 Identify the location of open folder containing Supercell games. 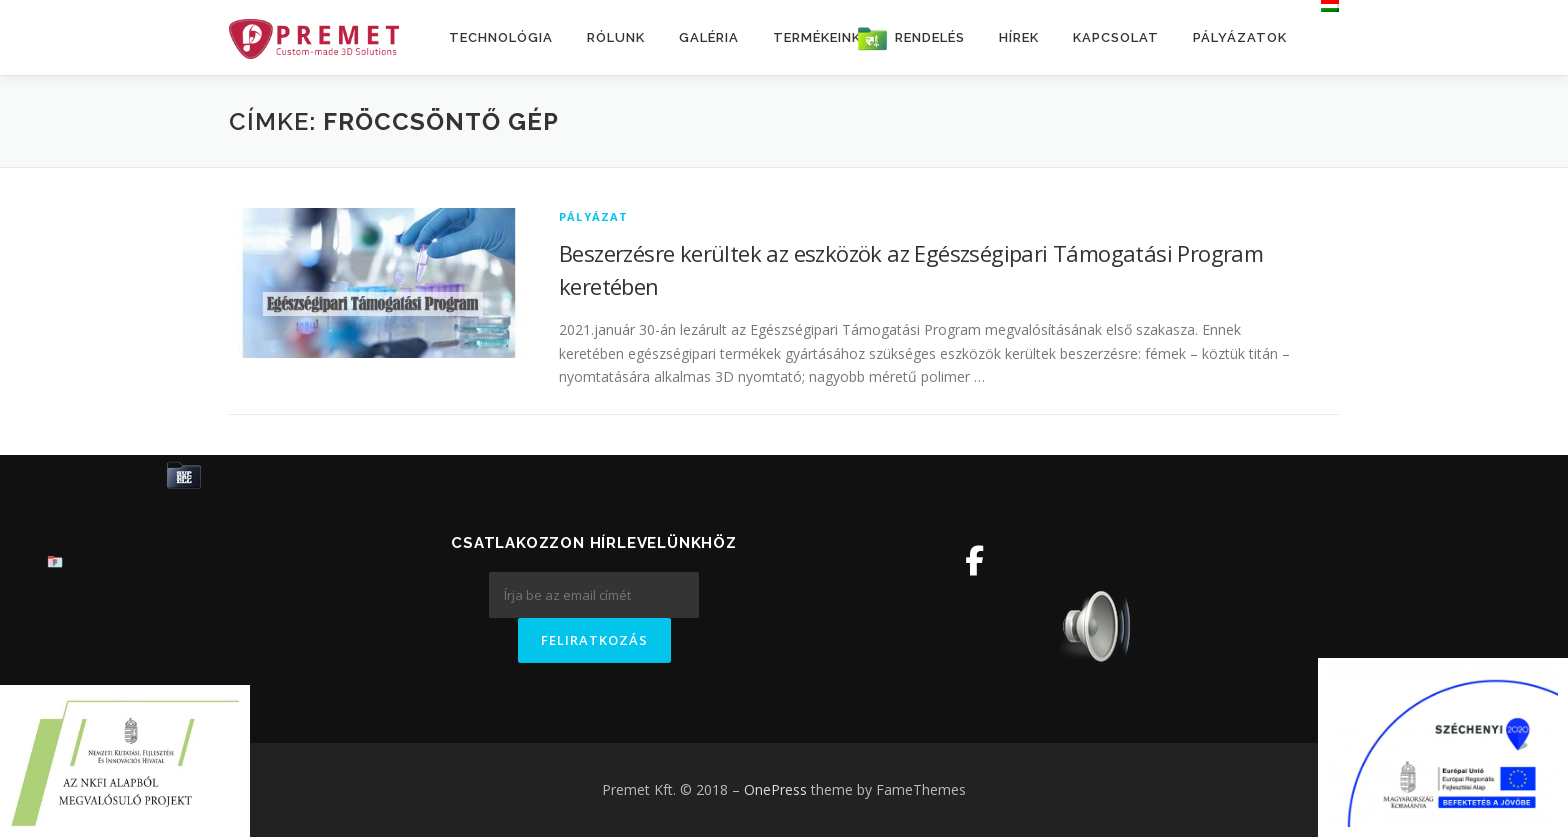
(184, 476).